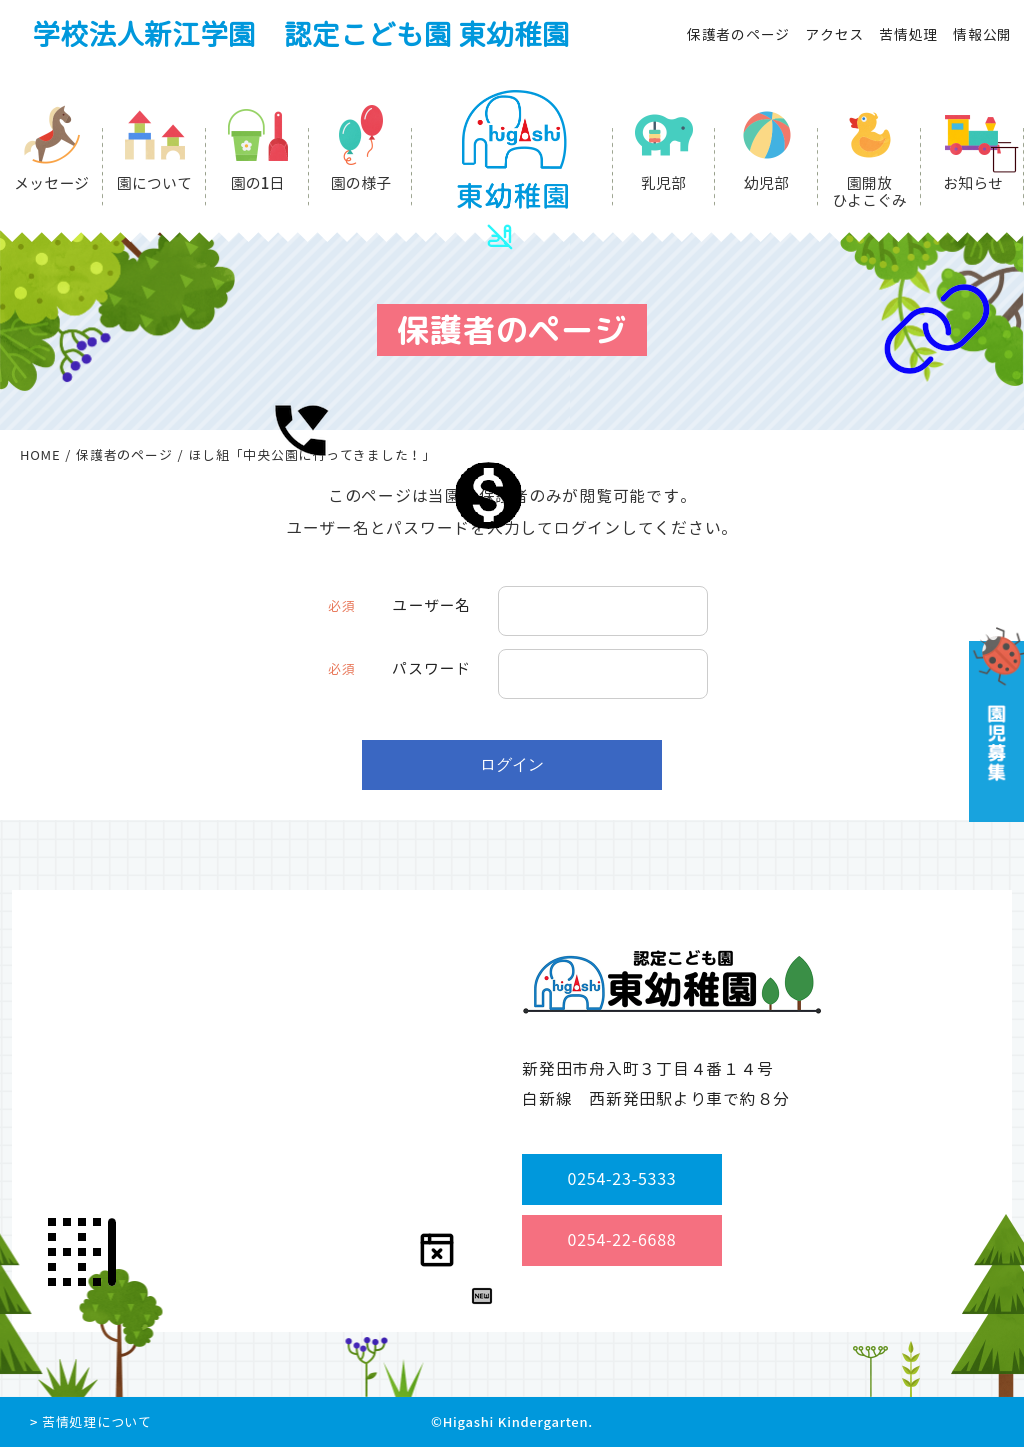 The image size is (1024, 1447). Describe the element at coordinates (82, 1252) in the screenshot. I see `apply border to the right edge of a cell or selection` at that location.